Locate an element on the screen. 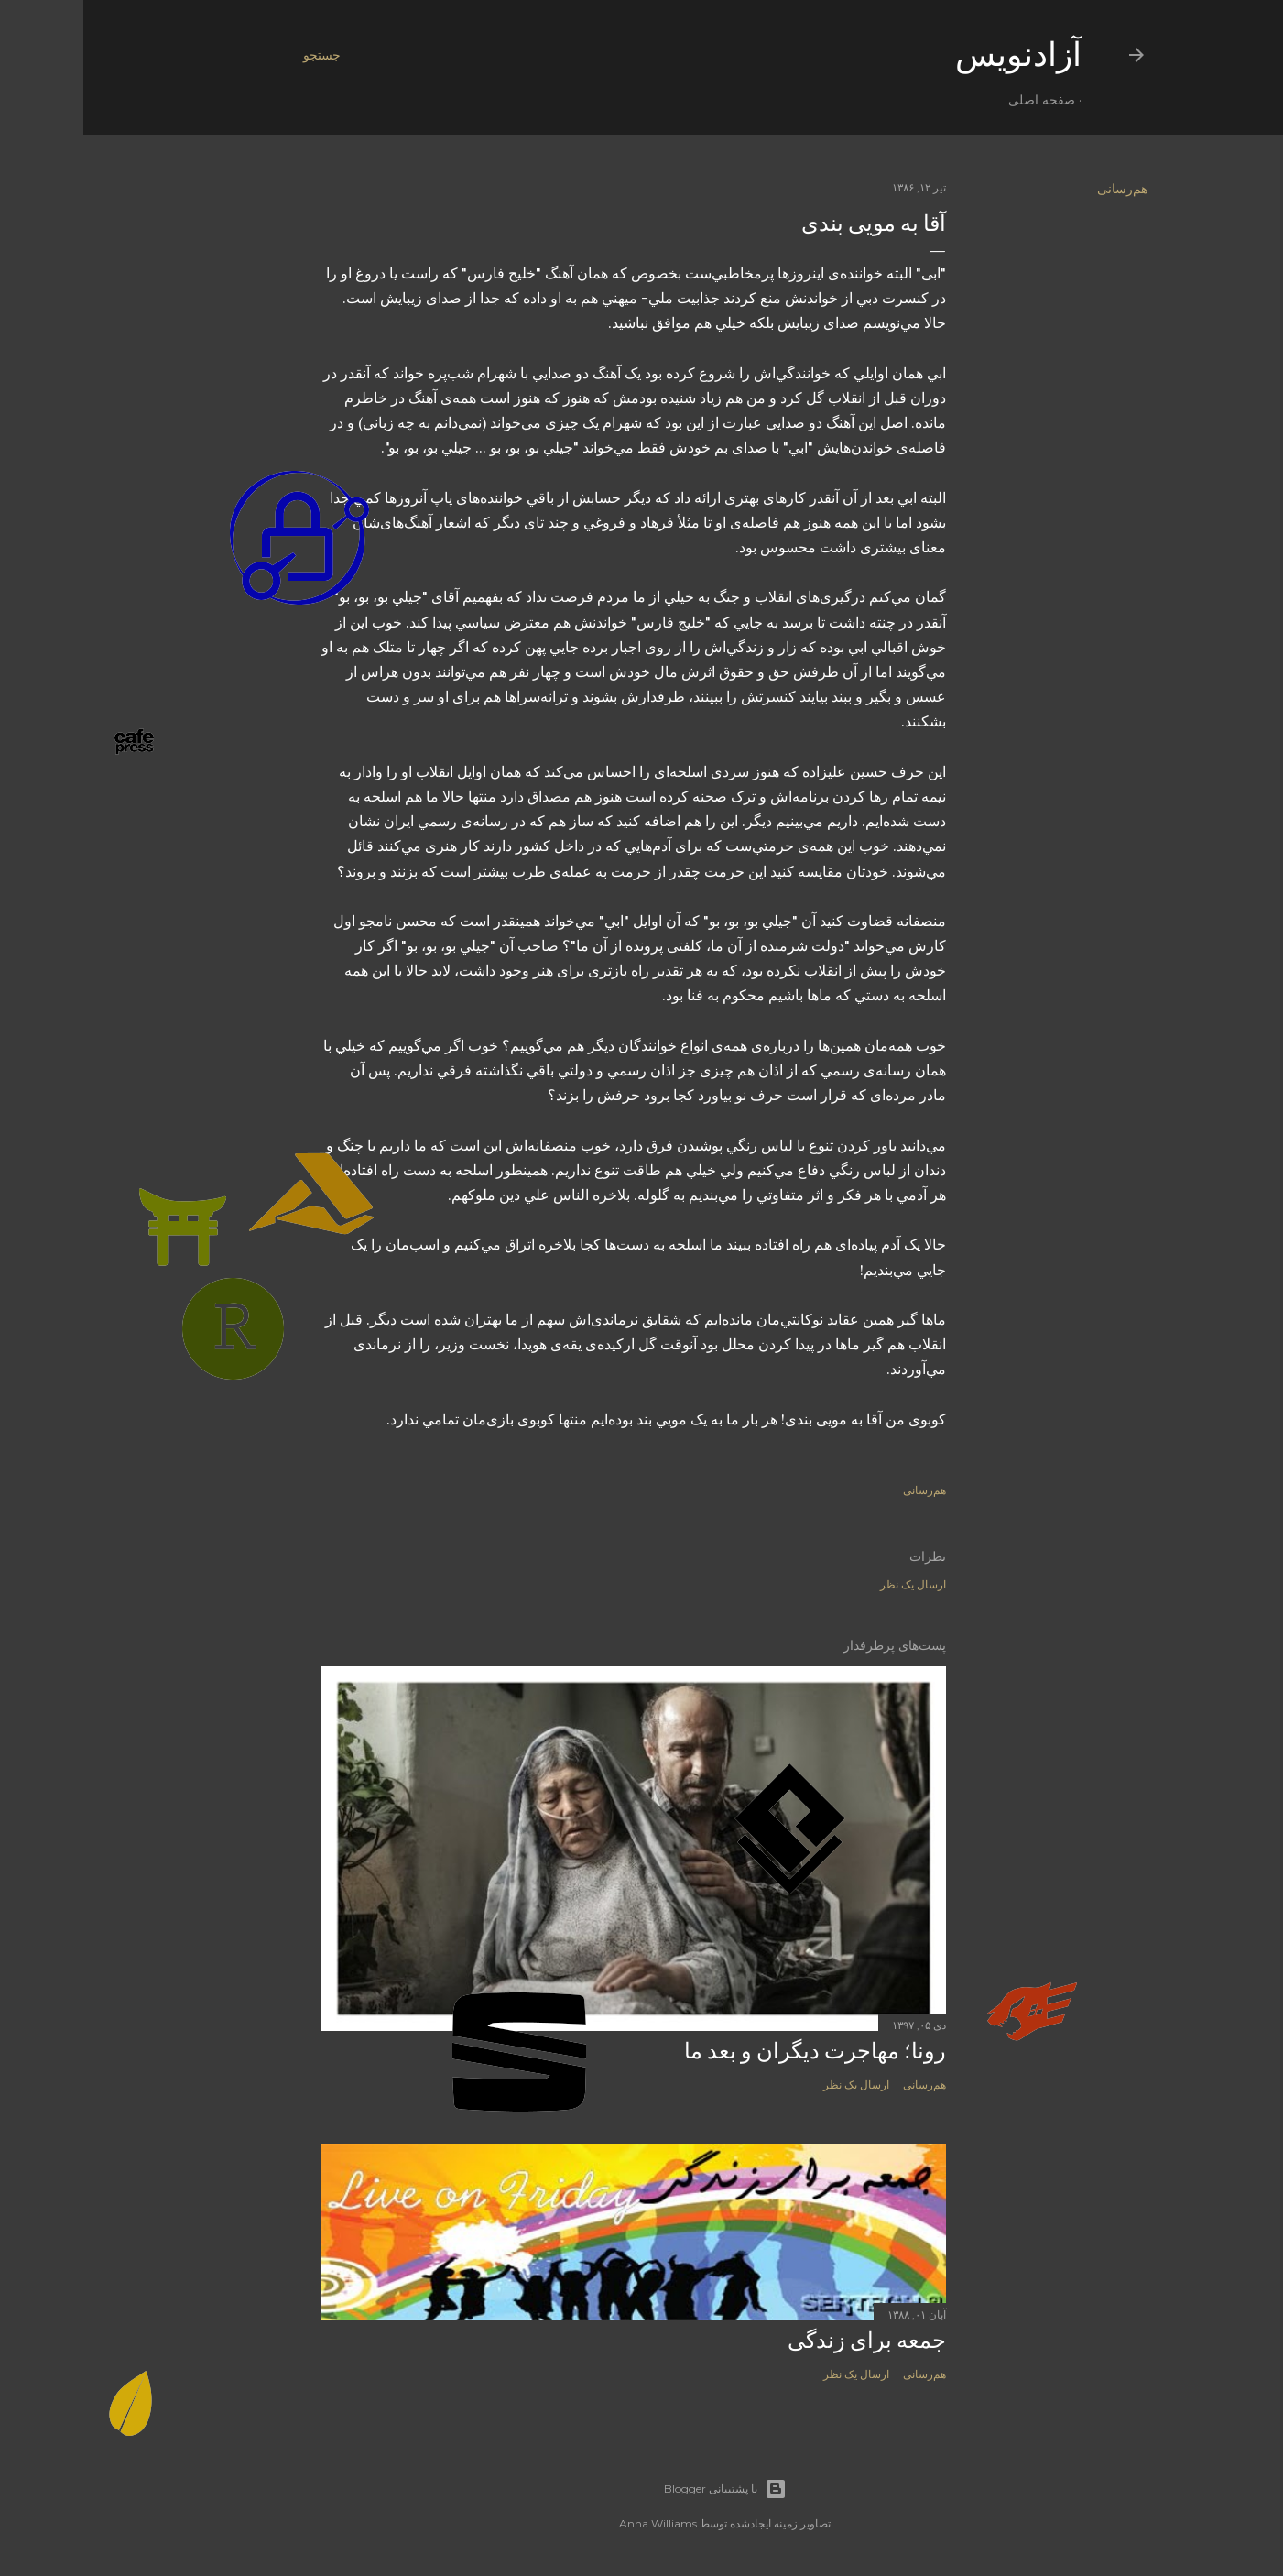  accusoft company logo is located at coordinates (311, 1194).